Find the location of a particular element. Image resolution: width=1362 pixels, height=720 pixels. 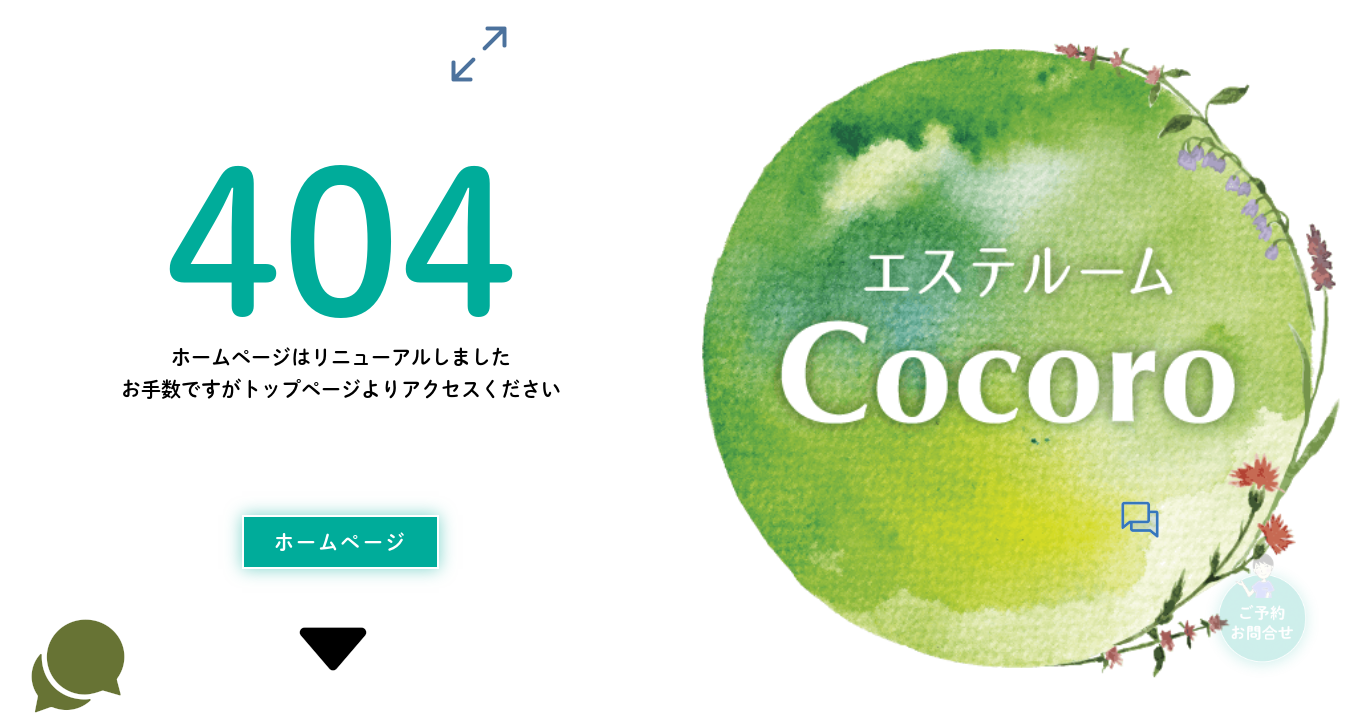

open your messages or conversations is located at coordinates (1140, 519).